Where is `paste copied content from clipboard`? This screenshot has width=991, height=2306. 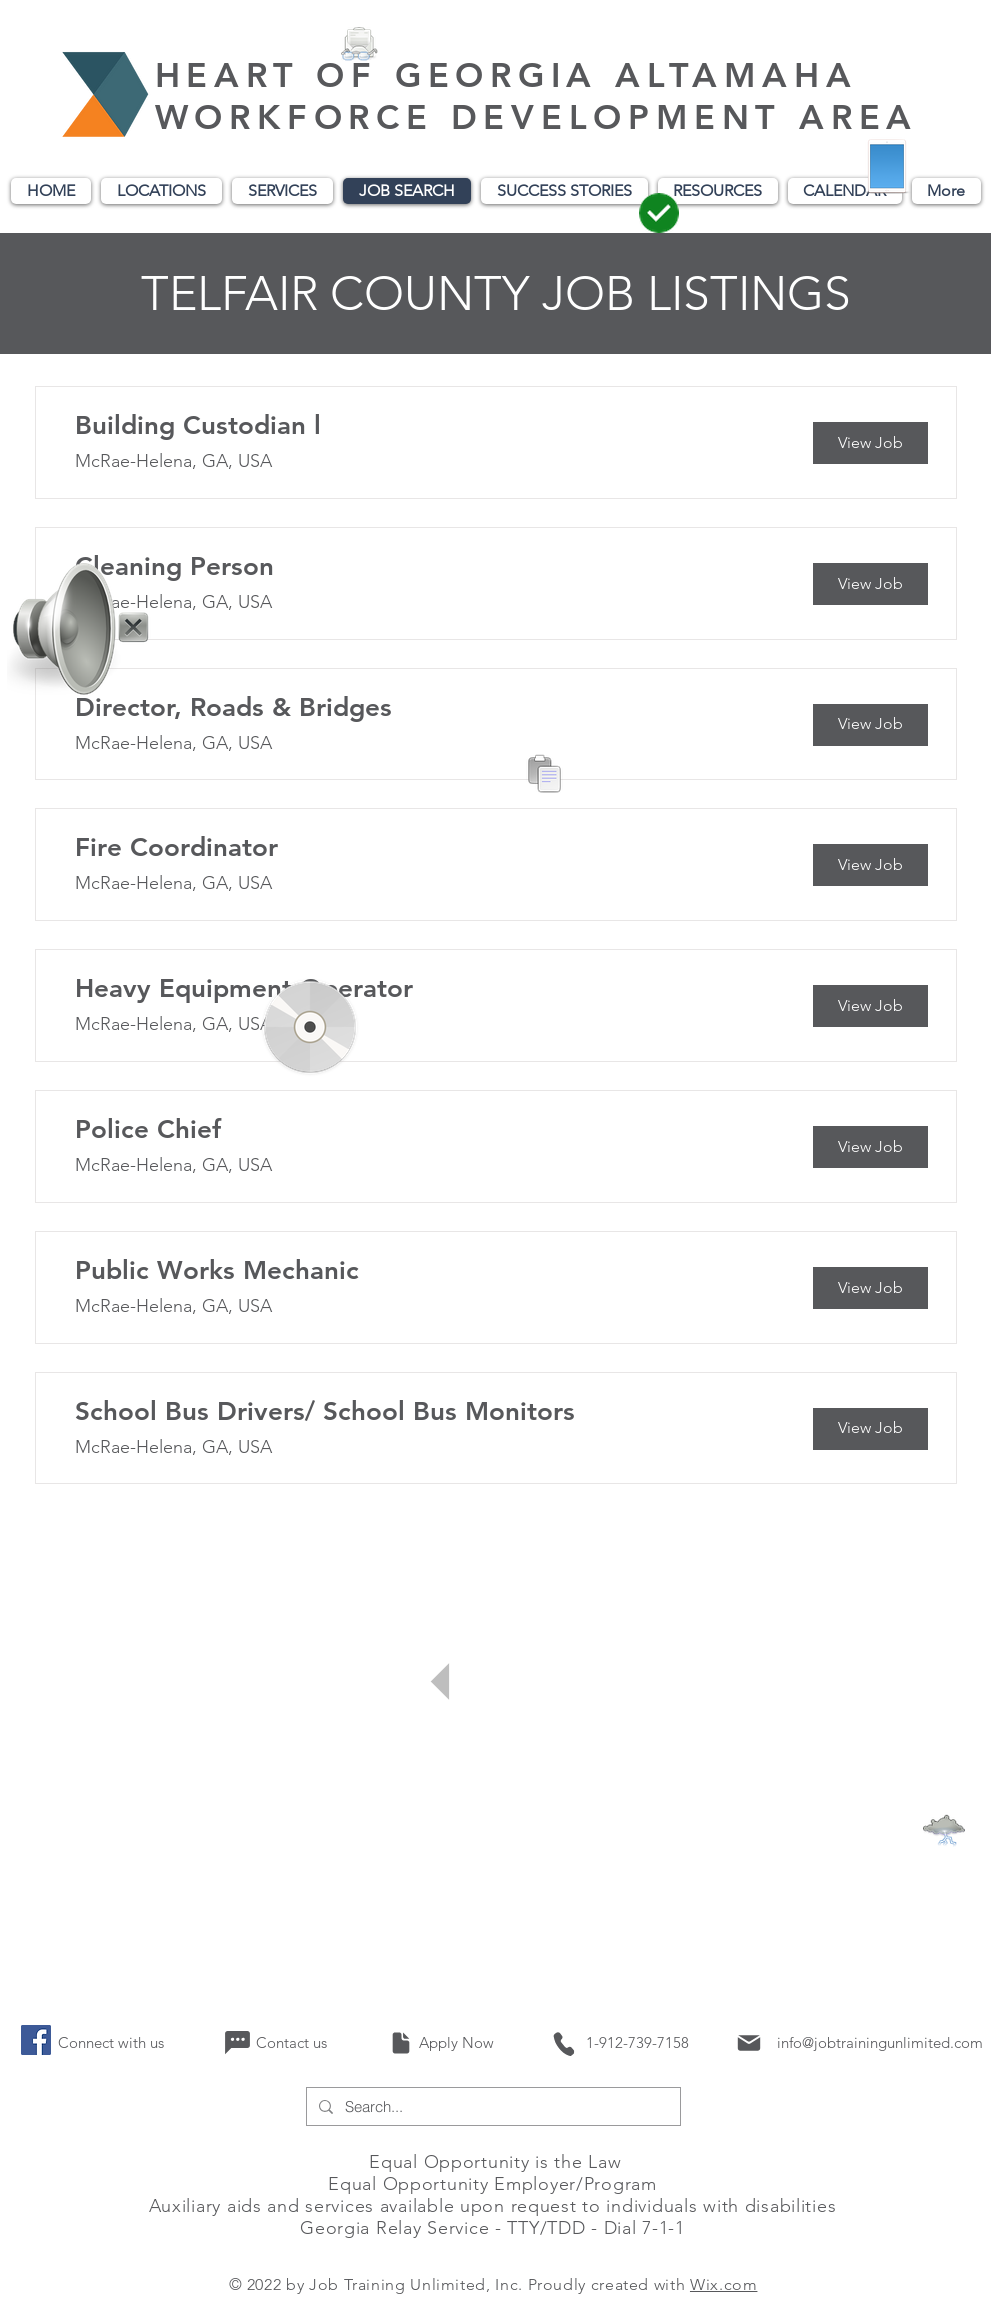 paste copied content from clipboard is located at coordinates (544, 773).